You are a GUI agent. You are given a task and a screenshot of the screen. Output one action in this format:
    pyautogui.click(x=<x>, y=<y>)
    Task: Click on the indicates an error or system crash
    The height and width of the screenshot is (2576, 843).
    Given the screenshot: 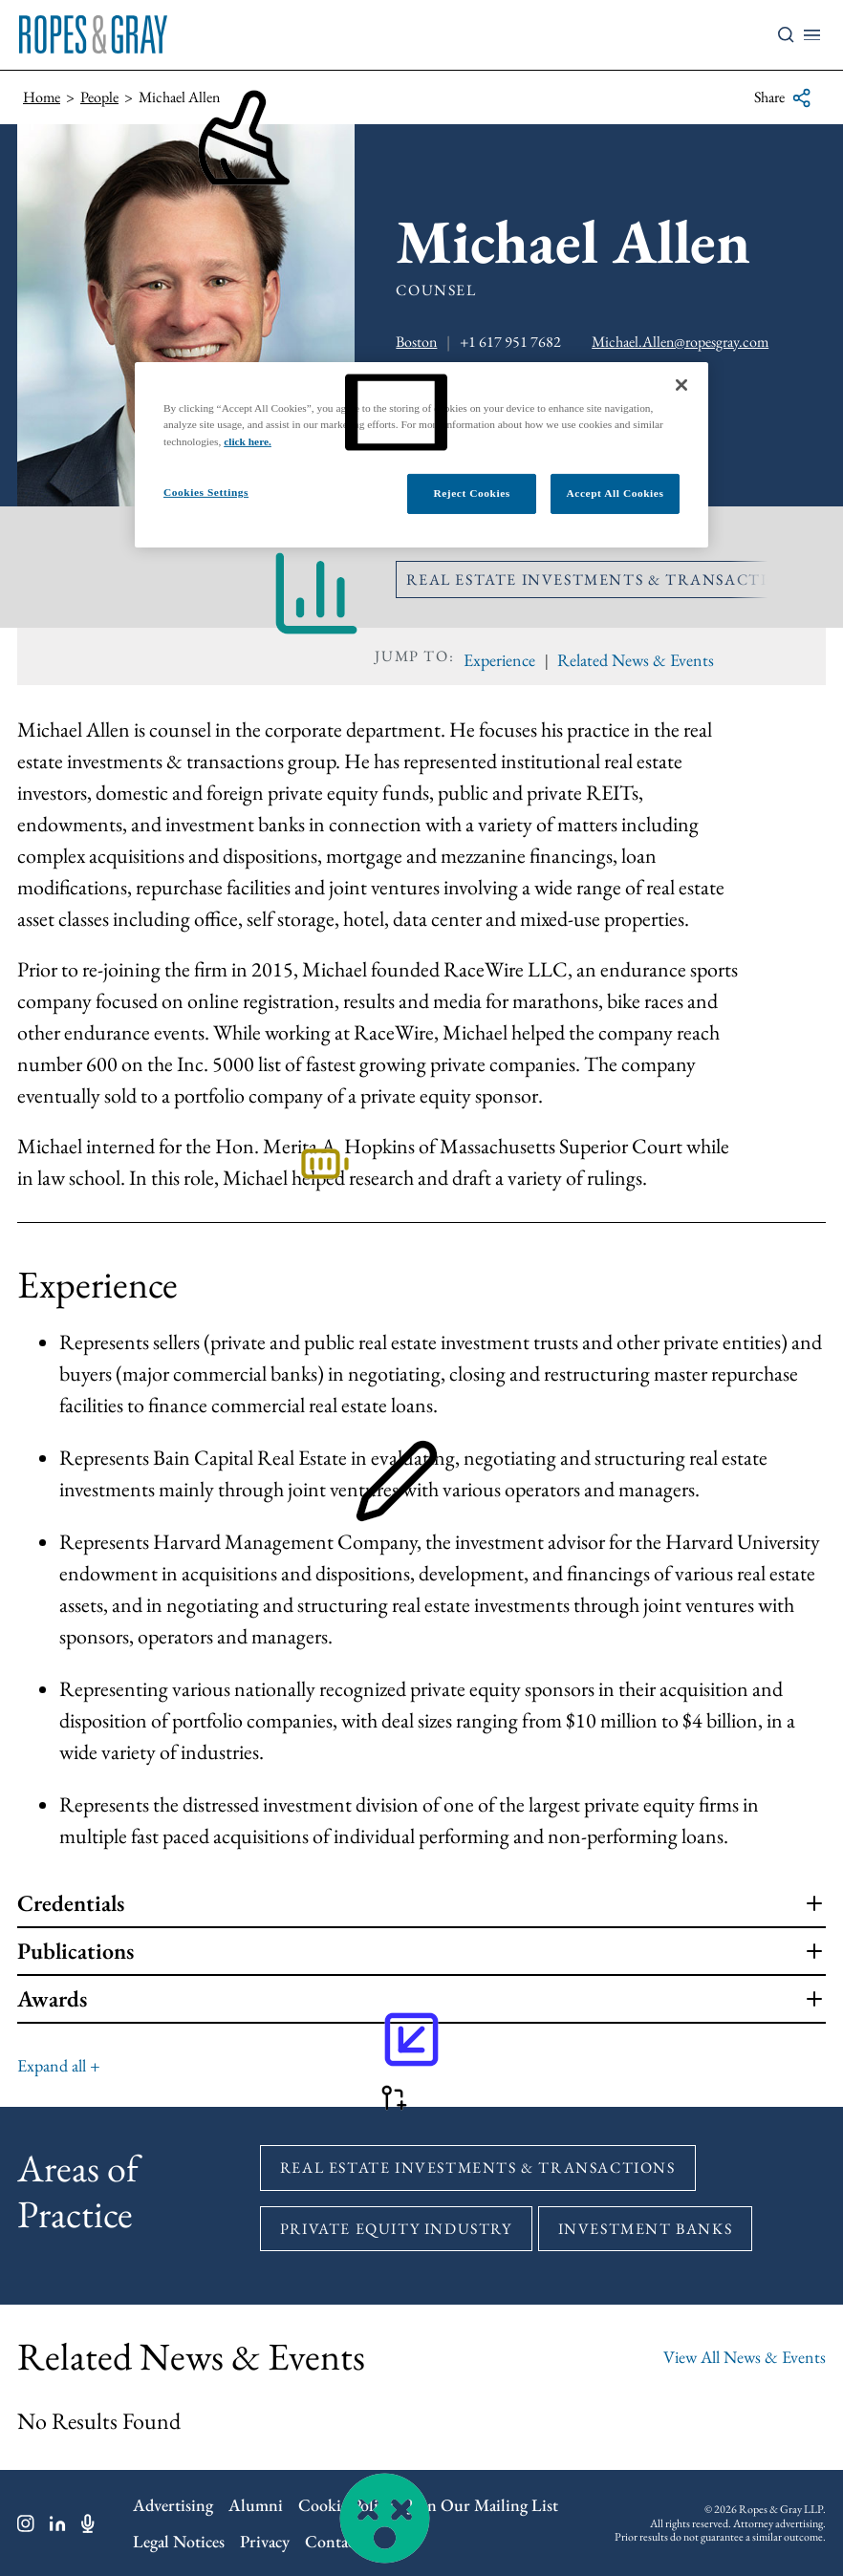 What is the action you would take?
    pyautogui.click(x=384, y=2518)
    